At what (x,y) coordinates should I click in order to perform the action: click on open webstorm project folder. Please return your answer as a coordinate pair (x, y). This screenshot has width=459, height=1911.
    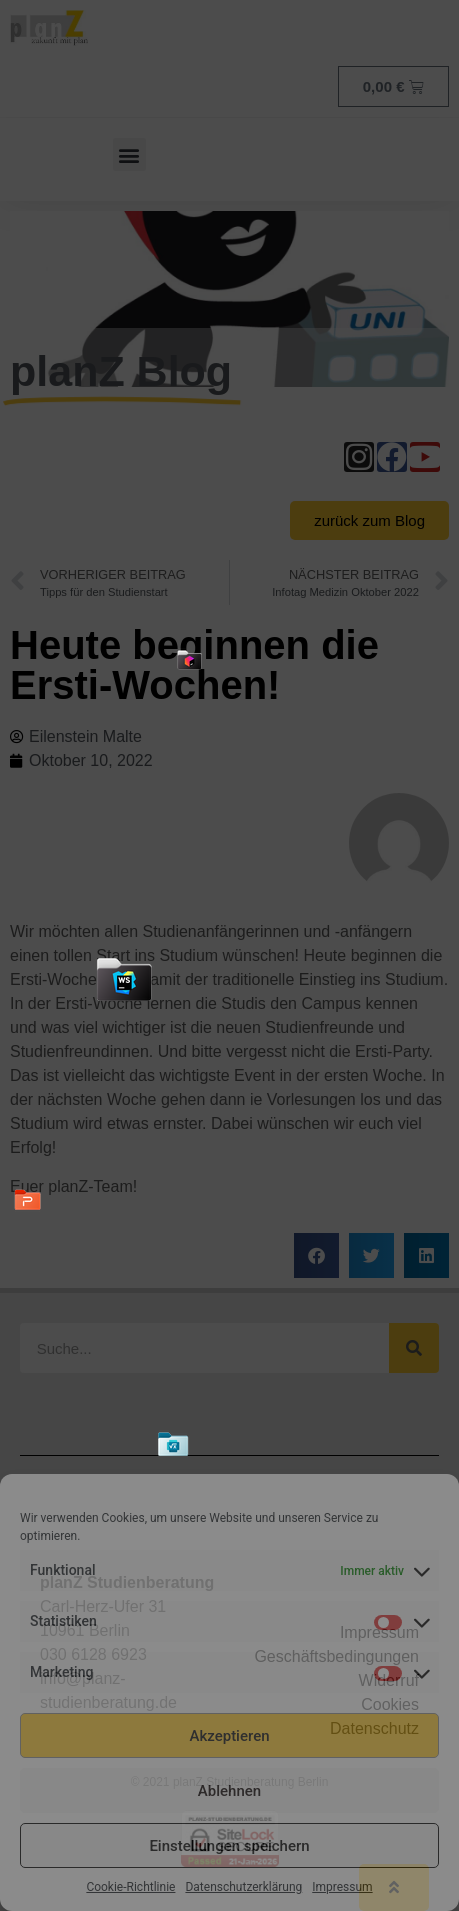
    Looking at the image, I should click on (124, 981).